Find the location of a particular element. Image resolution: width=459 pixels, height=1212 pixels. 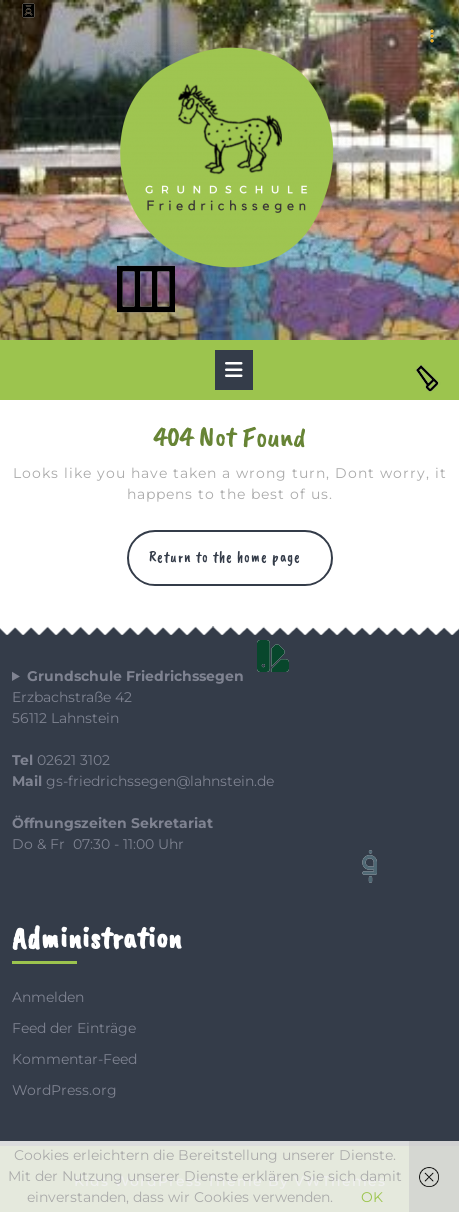

view your identification or profile badge is located at coordinates (28, 10).